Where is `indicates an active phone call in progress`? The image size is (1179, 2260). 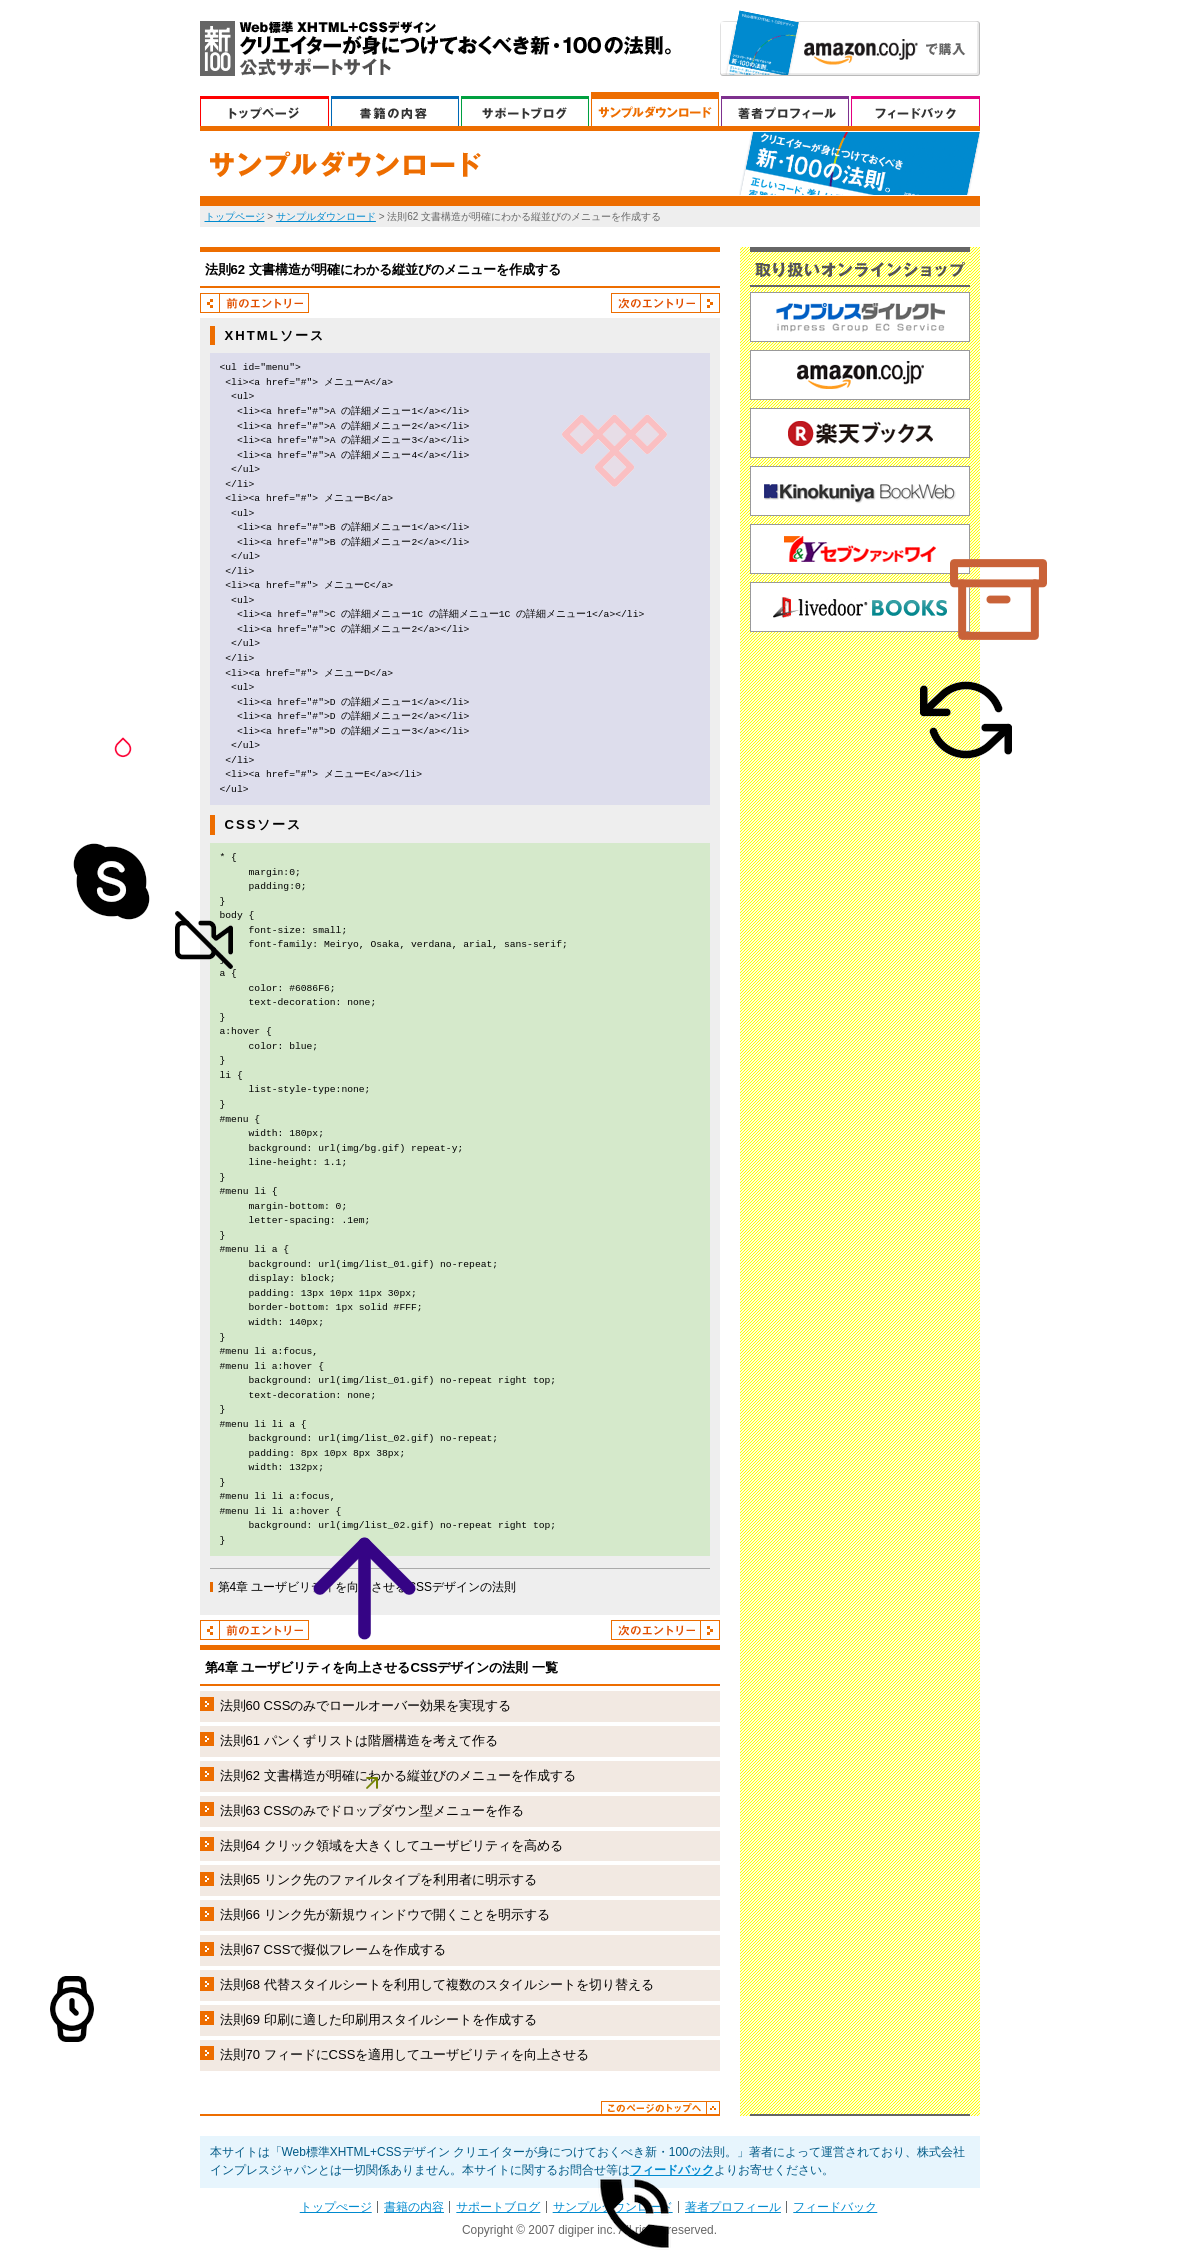
indicates an active phone call in progress is located at coordinates (634, 2213).